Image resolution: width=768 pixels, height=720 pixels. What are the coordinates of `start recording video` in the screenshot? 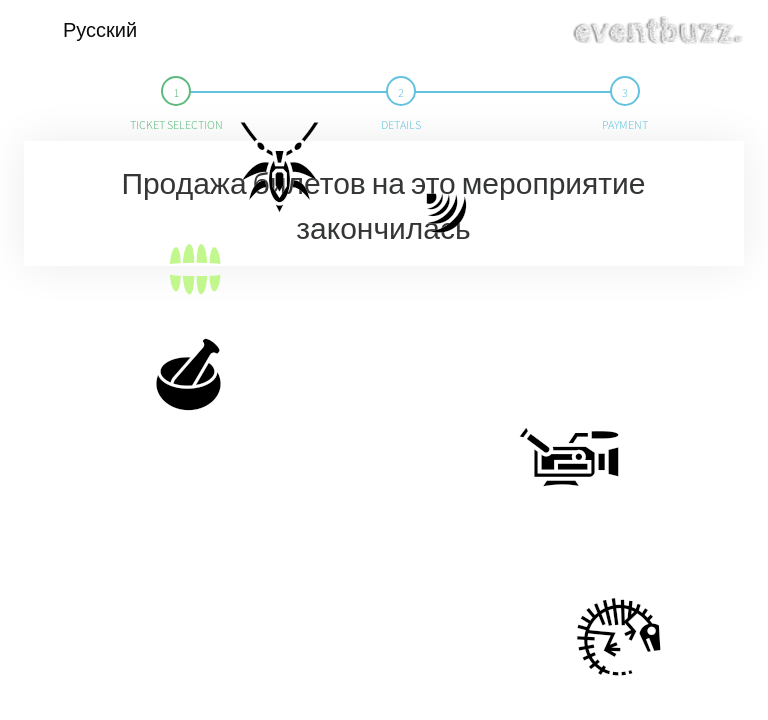 It's located at (569, 457).